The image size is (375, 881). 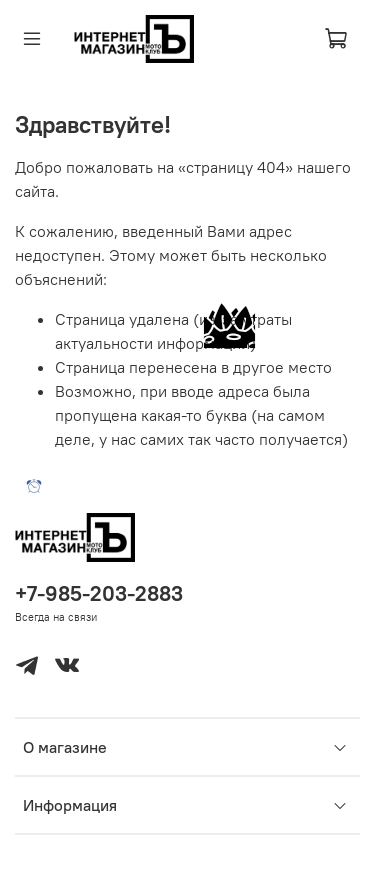 What do you see at coordinates (34, 486) in the screenshot?
I see `set or view alarms` at bounding box center [34, 486].